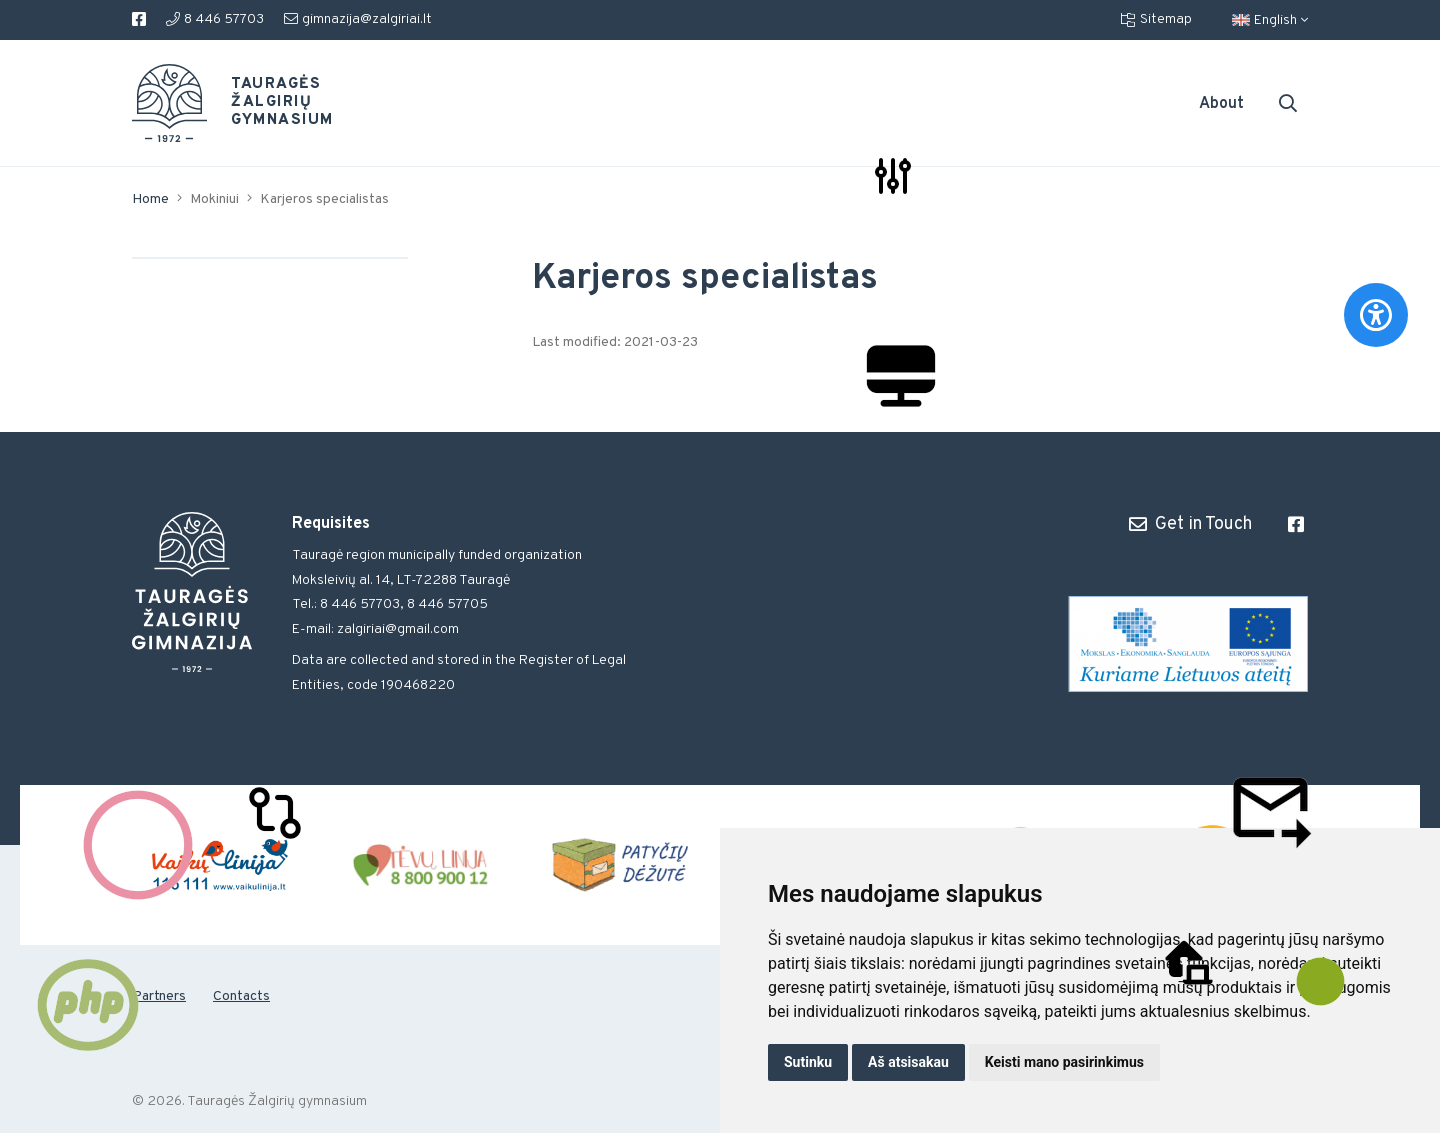  Describe the element at coordinates (893, 176) in the screenshot. I see `adjust settings or preferences` at that location.